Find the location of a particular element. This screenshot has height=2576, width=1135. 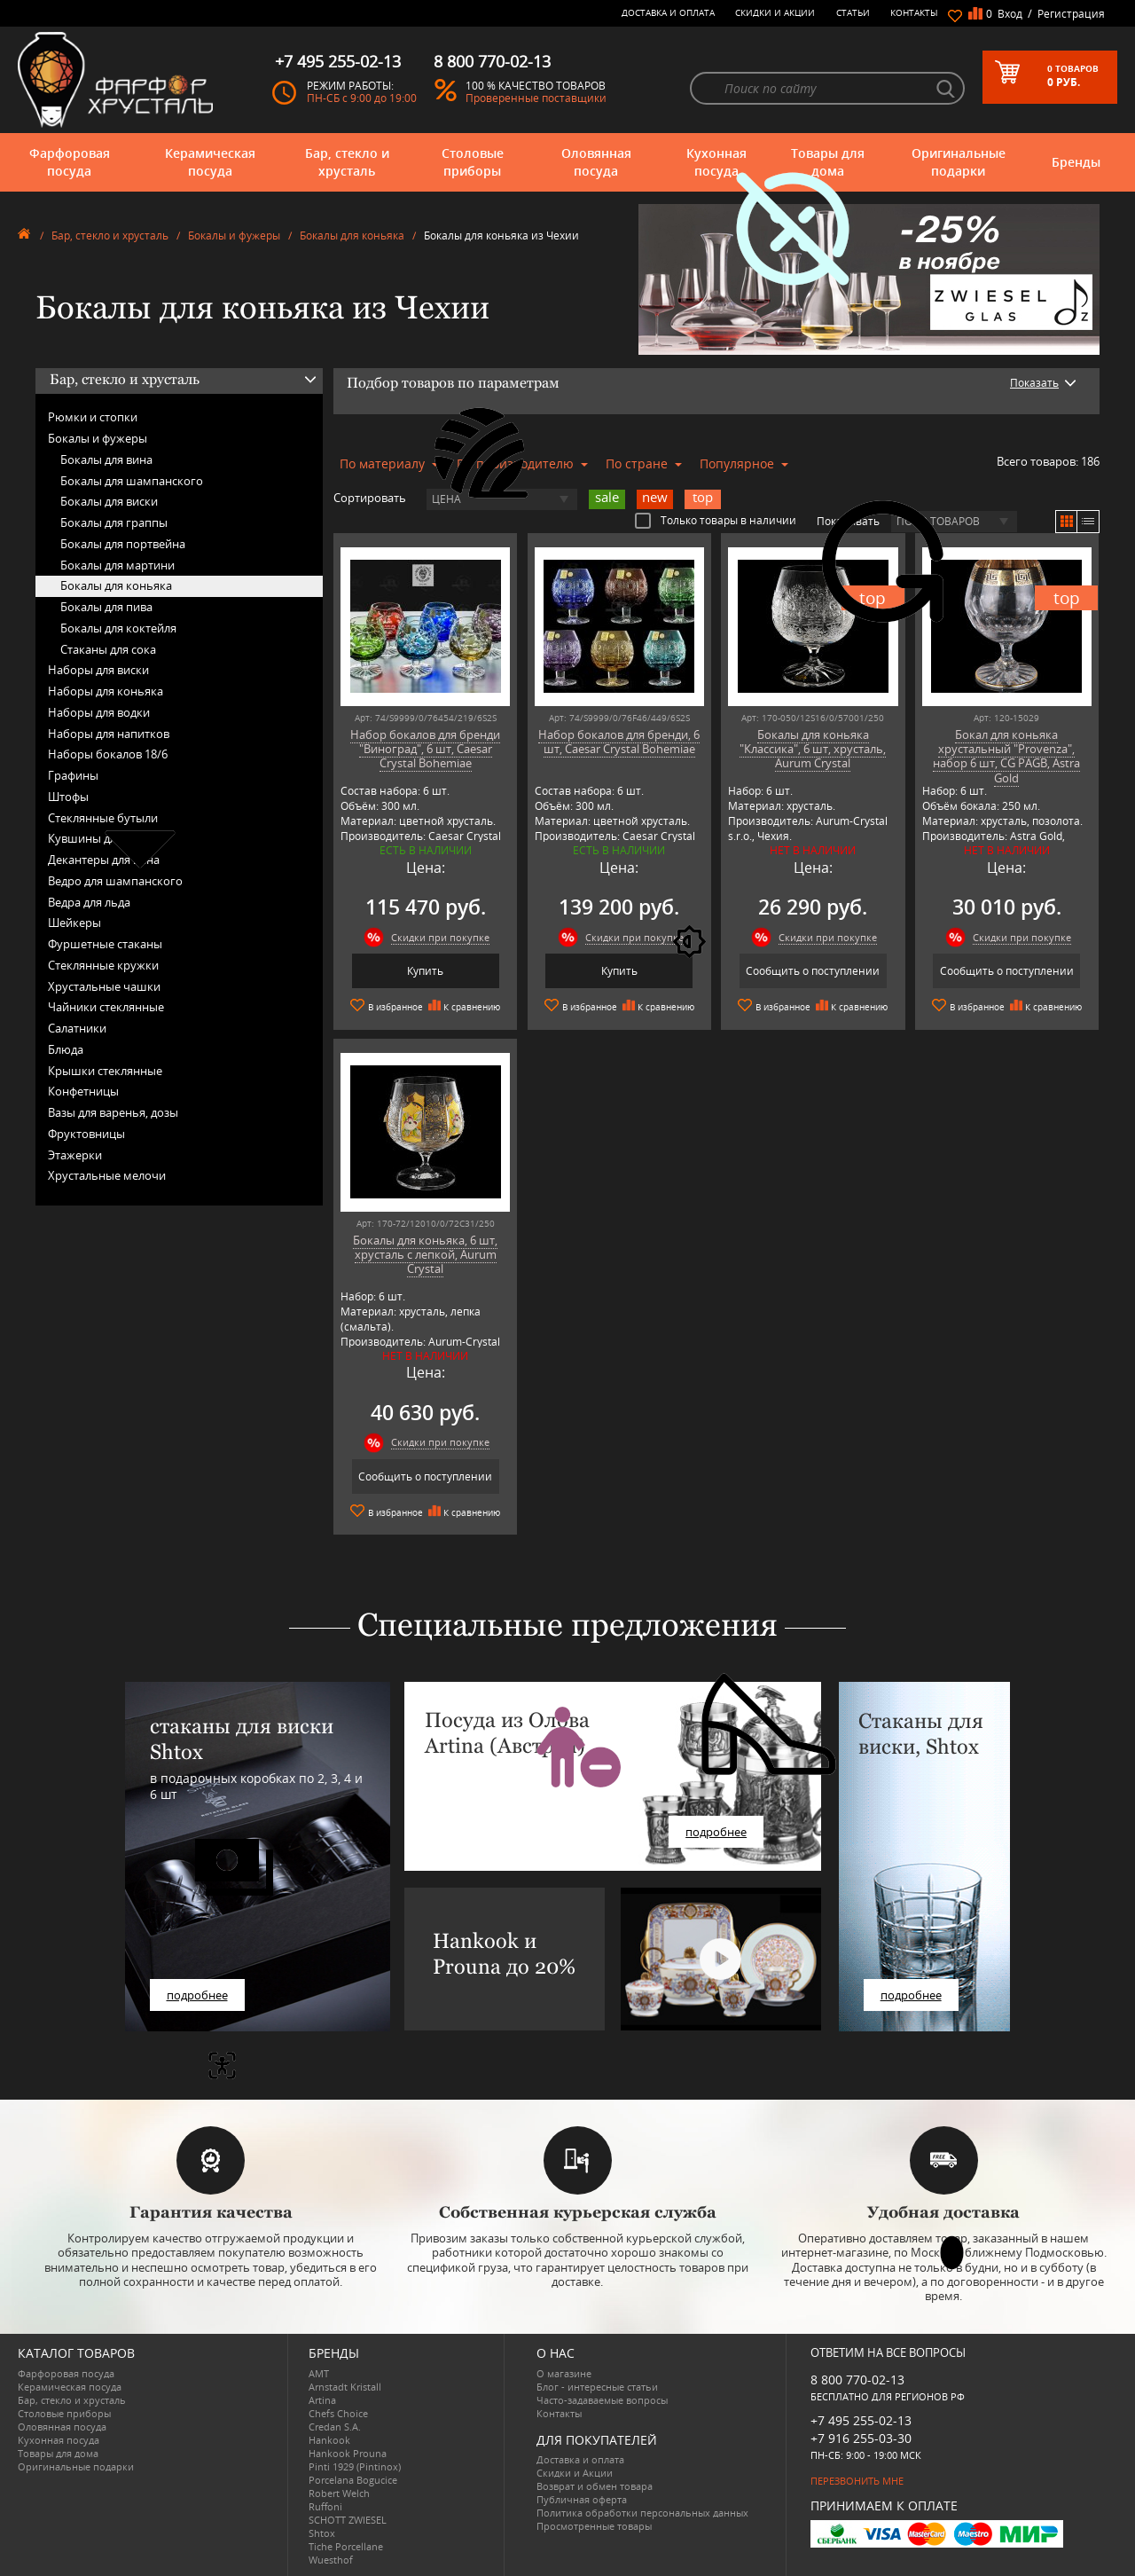

expand a dropdown menu is located at coordinates (140, 840).